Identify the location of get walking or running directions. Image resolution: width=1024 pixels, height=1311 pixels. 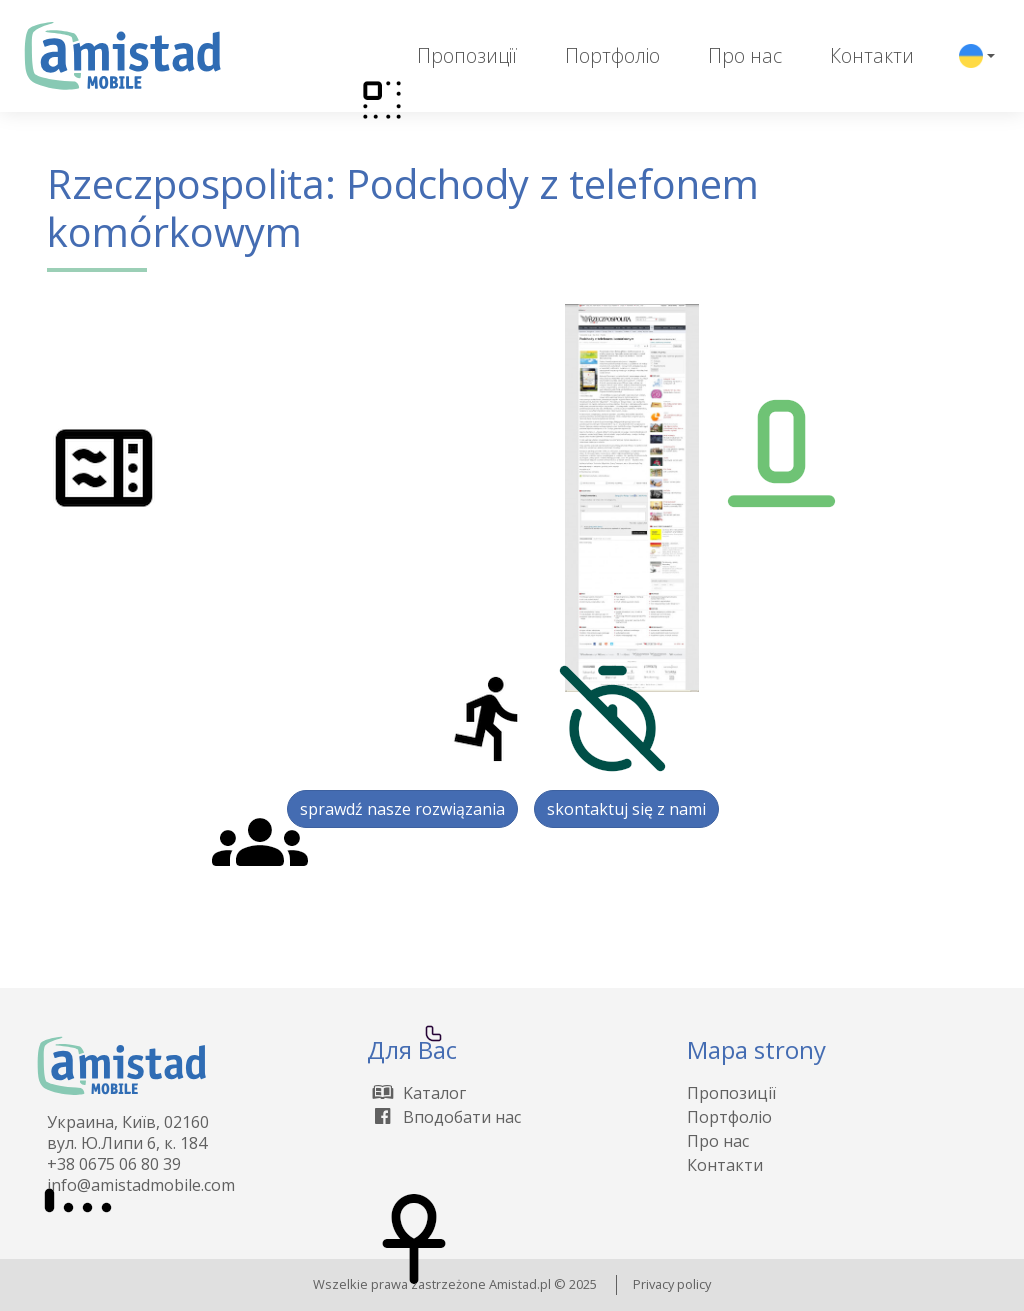
(490, 718).